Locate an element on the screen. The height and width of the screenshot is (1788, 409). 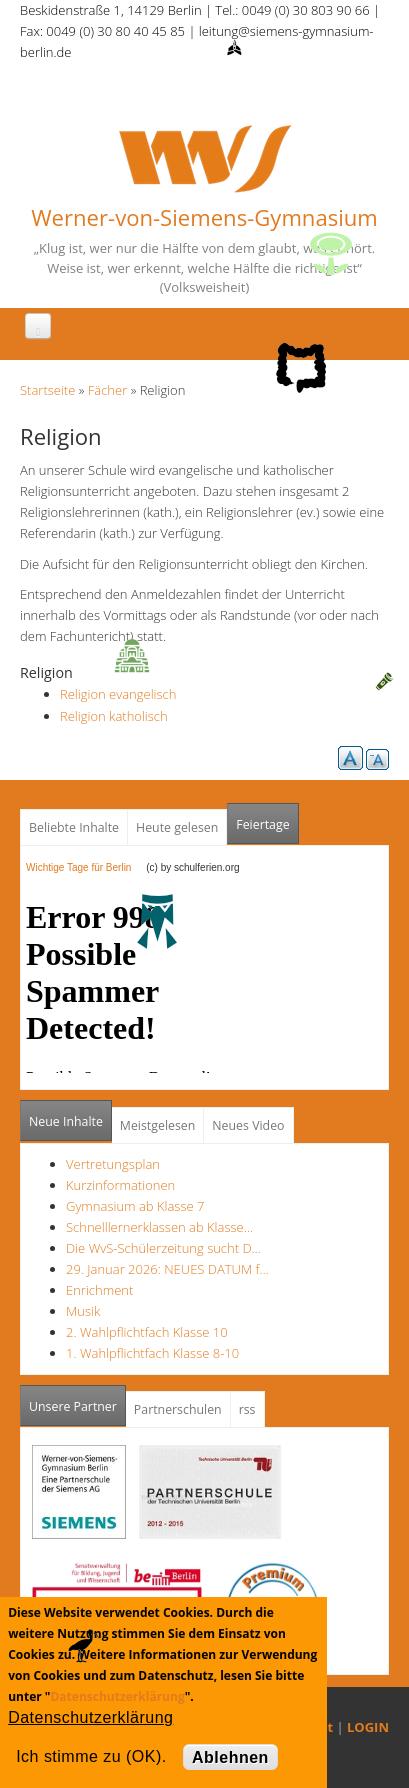
view historical or religious landmarks is located at coordinates (132, 655).